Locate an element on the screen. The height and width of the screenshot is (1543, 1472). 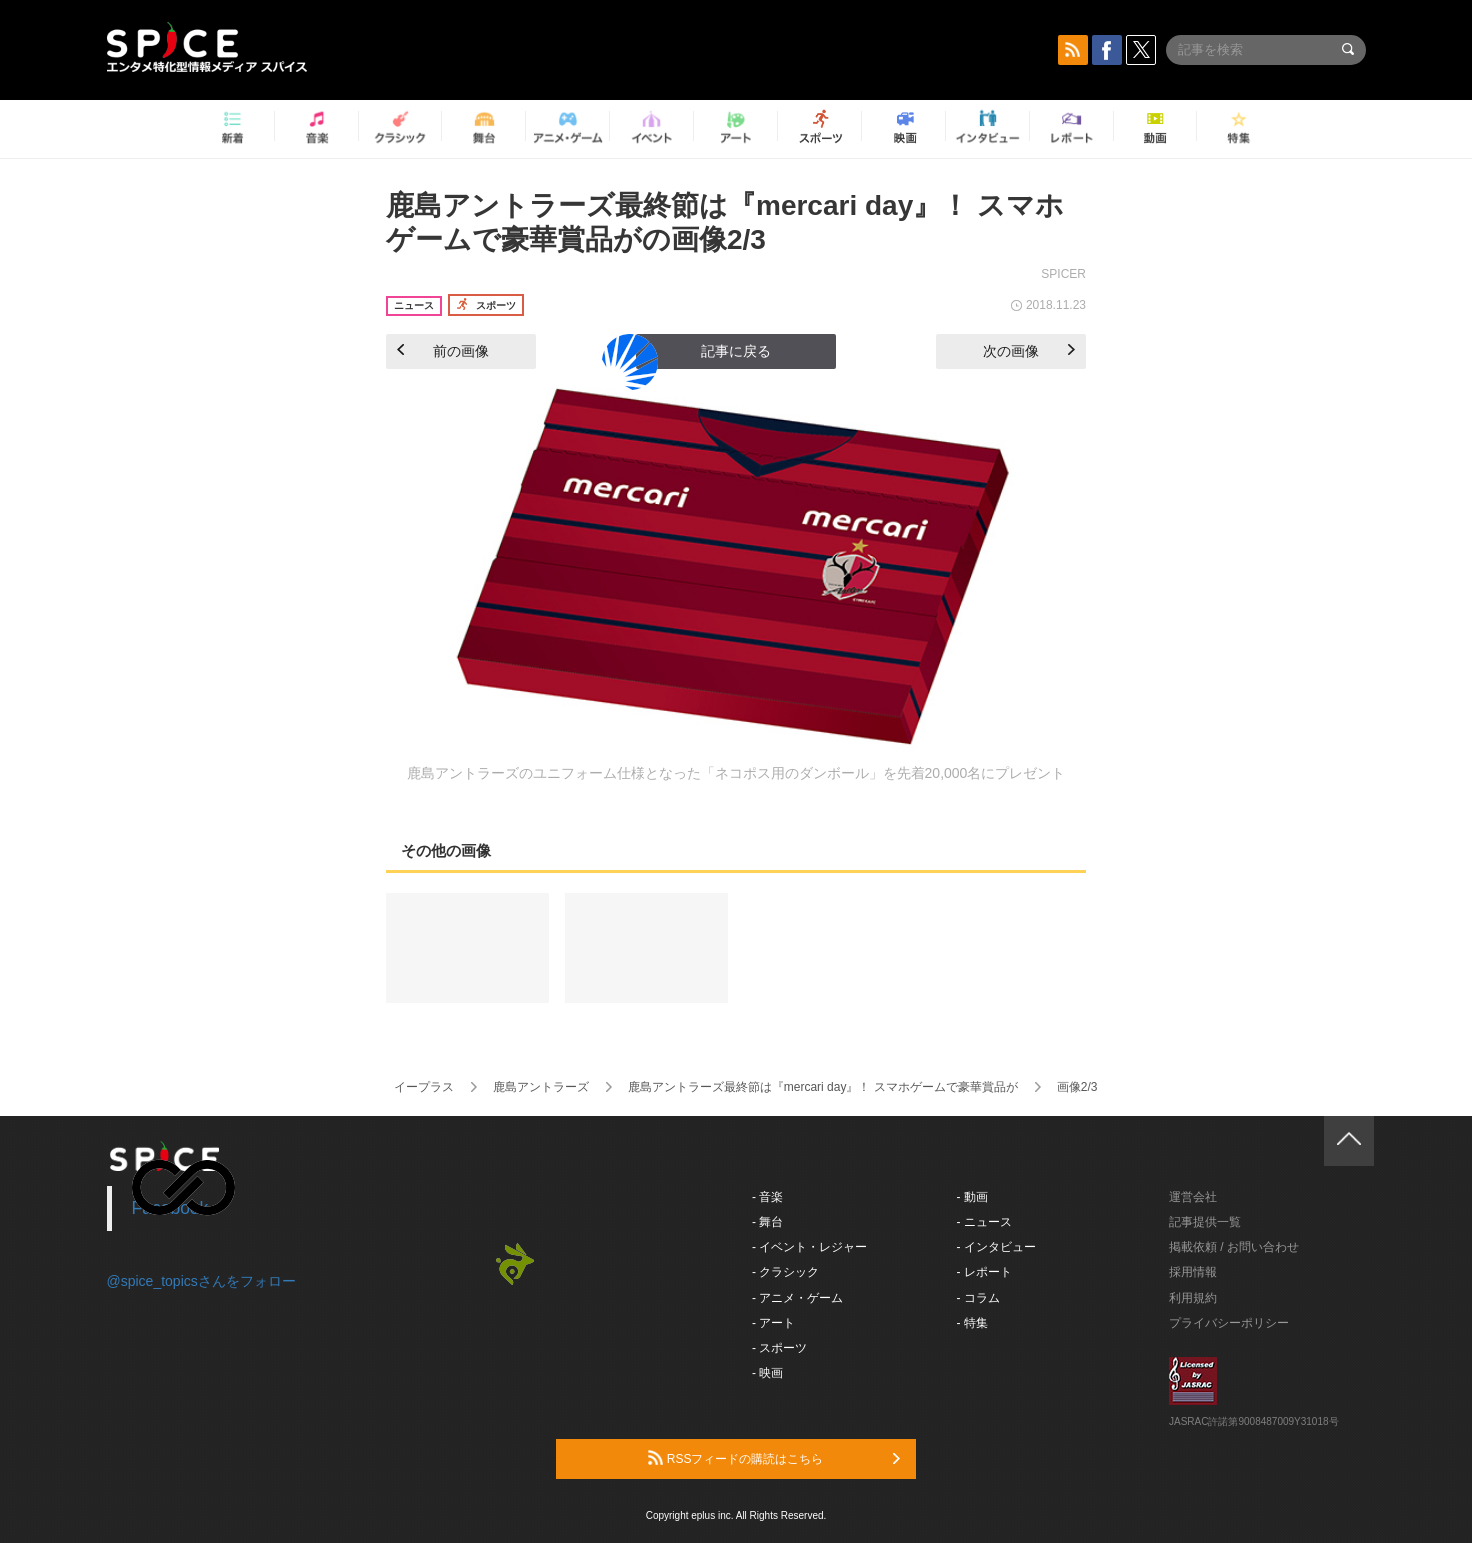
bunny.net logo is located at coordinates (515, 1264).